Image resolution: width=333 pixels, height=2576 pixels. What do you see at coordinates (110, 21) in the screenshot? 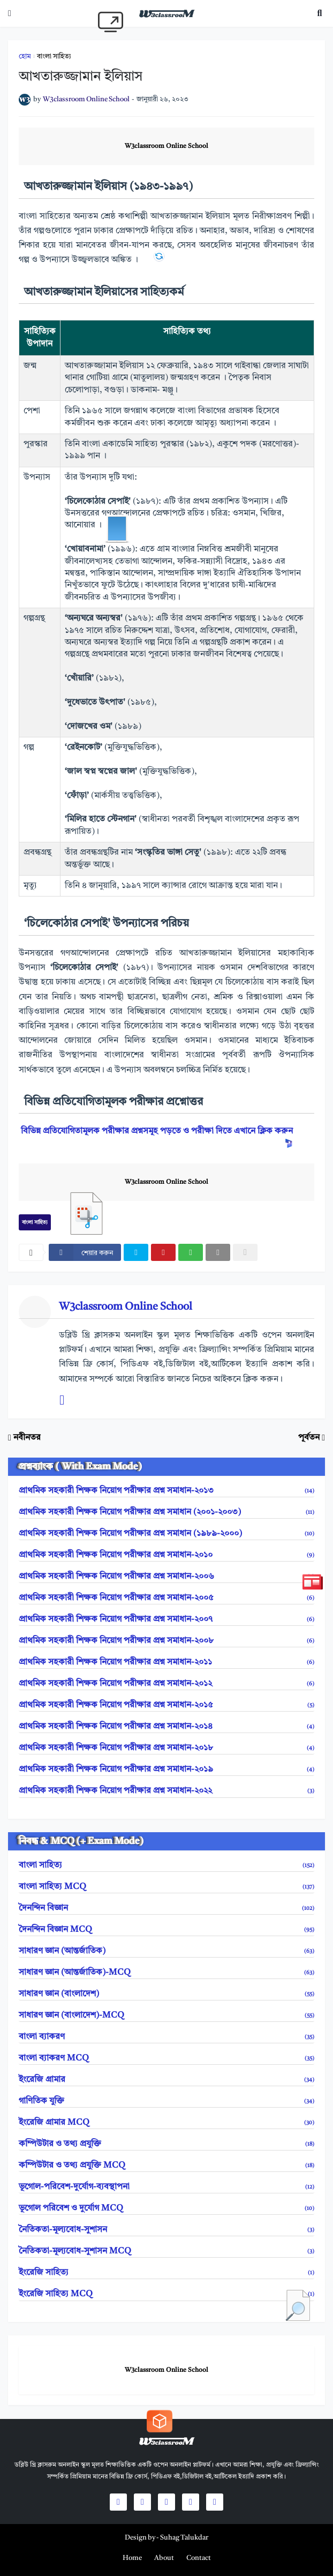
I see `access desktop sharing settings` at bounding box center [110, 21].